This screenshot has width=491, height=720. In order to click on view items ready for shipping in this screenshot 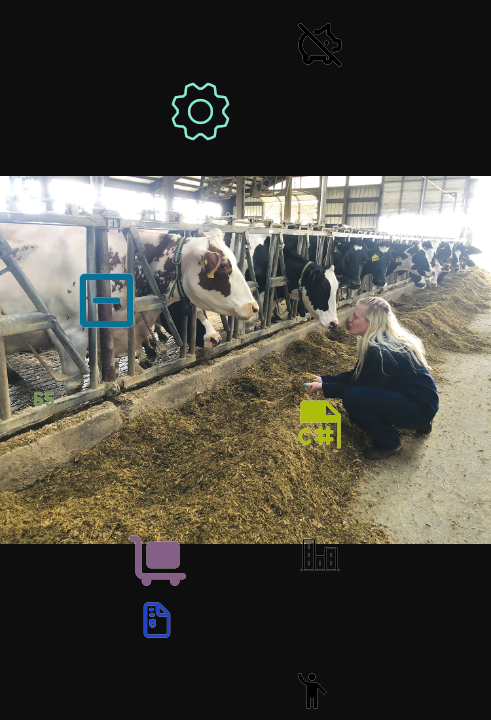, I will do `click(157, 560)`.